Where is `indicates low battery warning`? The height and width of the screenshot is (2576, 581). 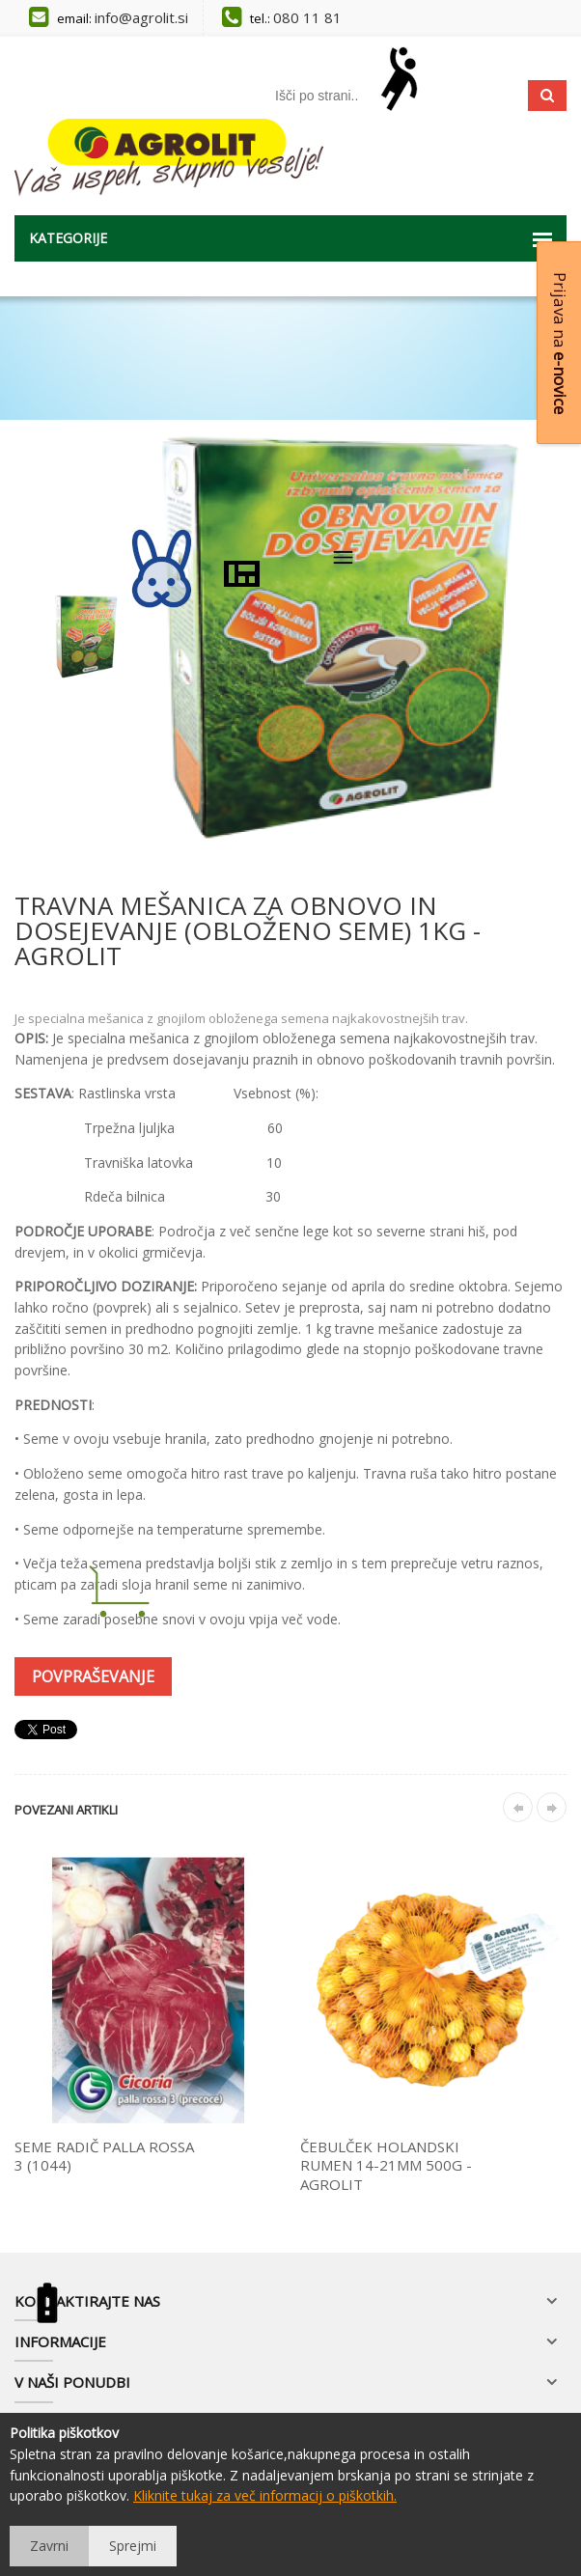 indicates low battery warning is located at coordinates (47, 2303).